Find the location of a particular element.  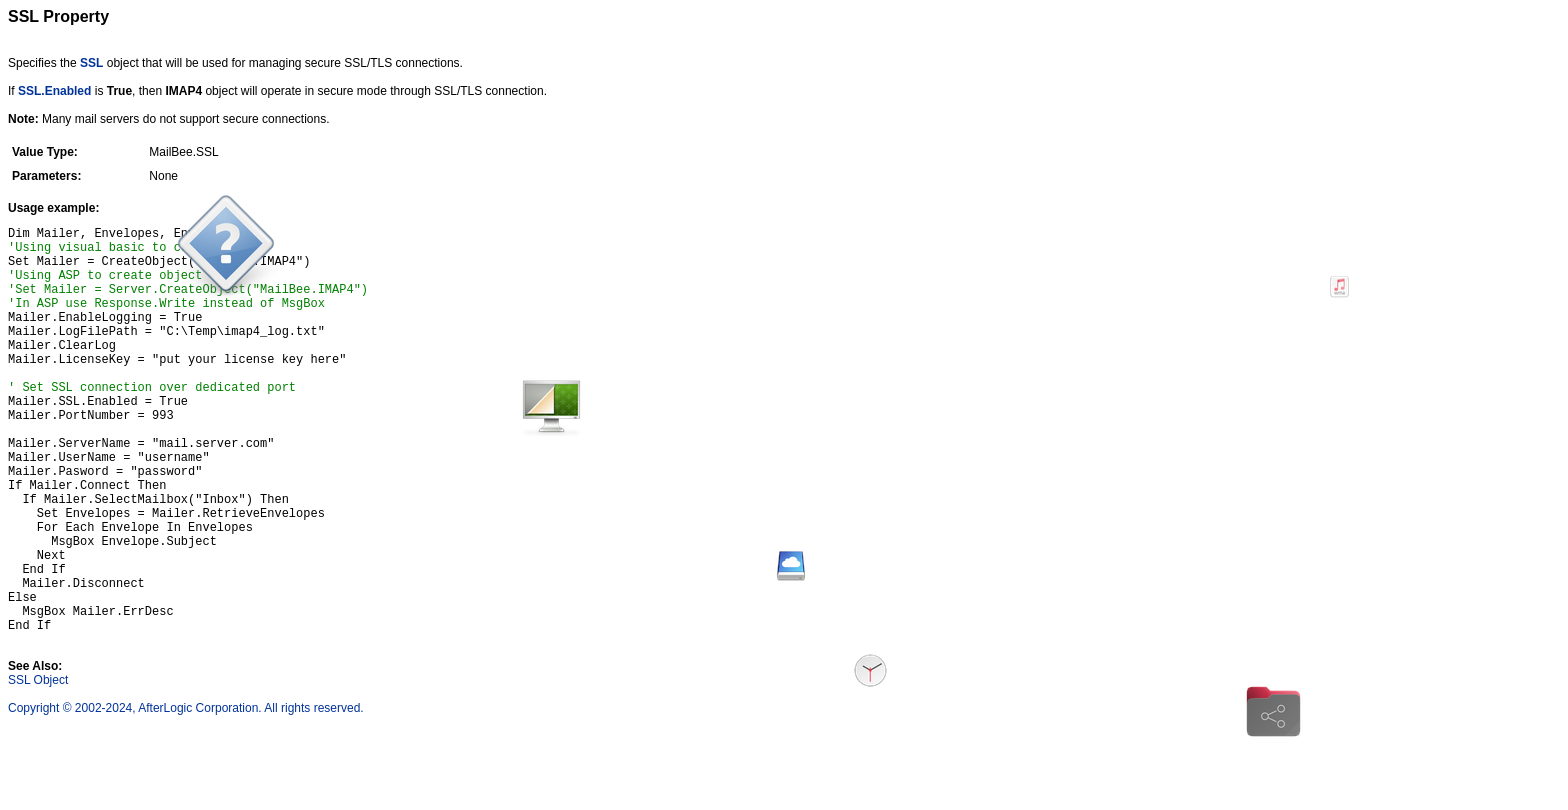

open your public shared folder is located at coordinates (1273, 711).